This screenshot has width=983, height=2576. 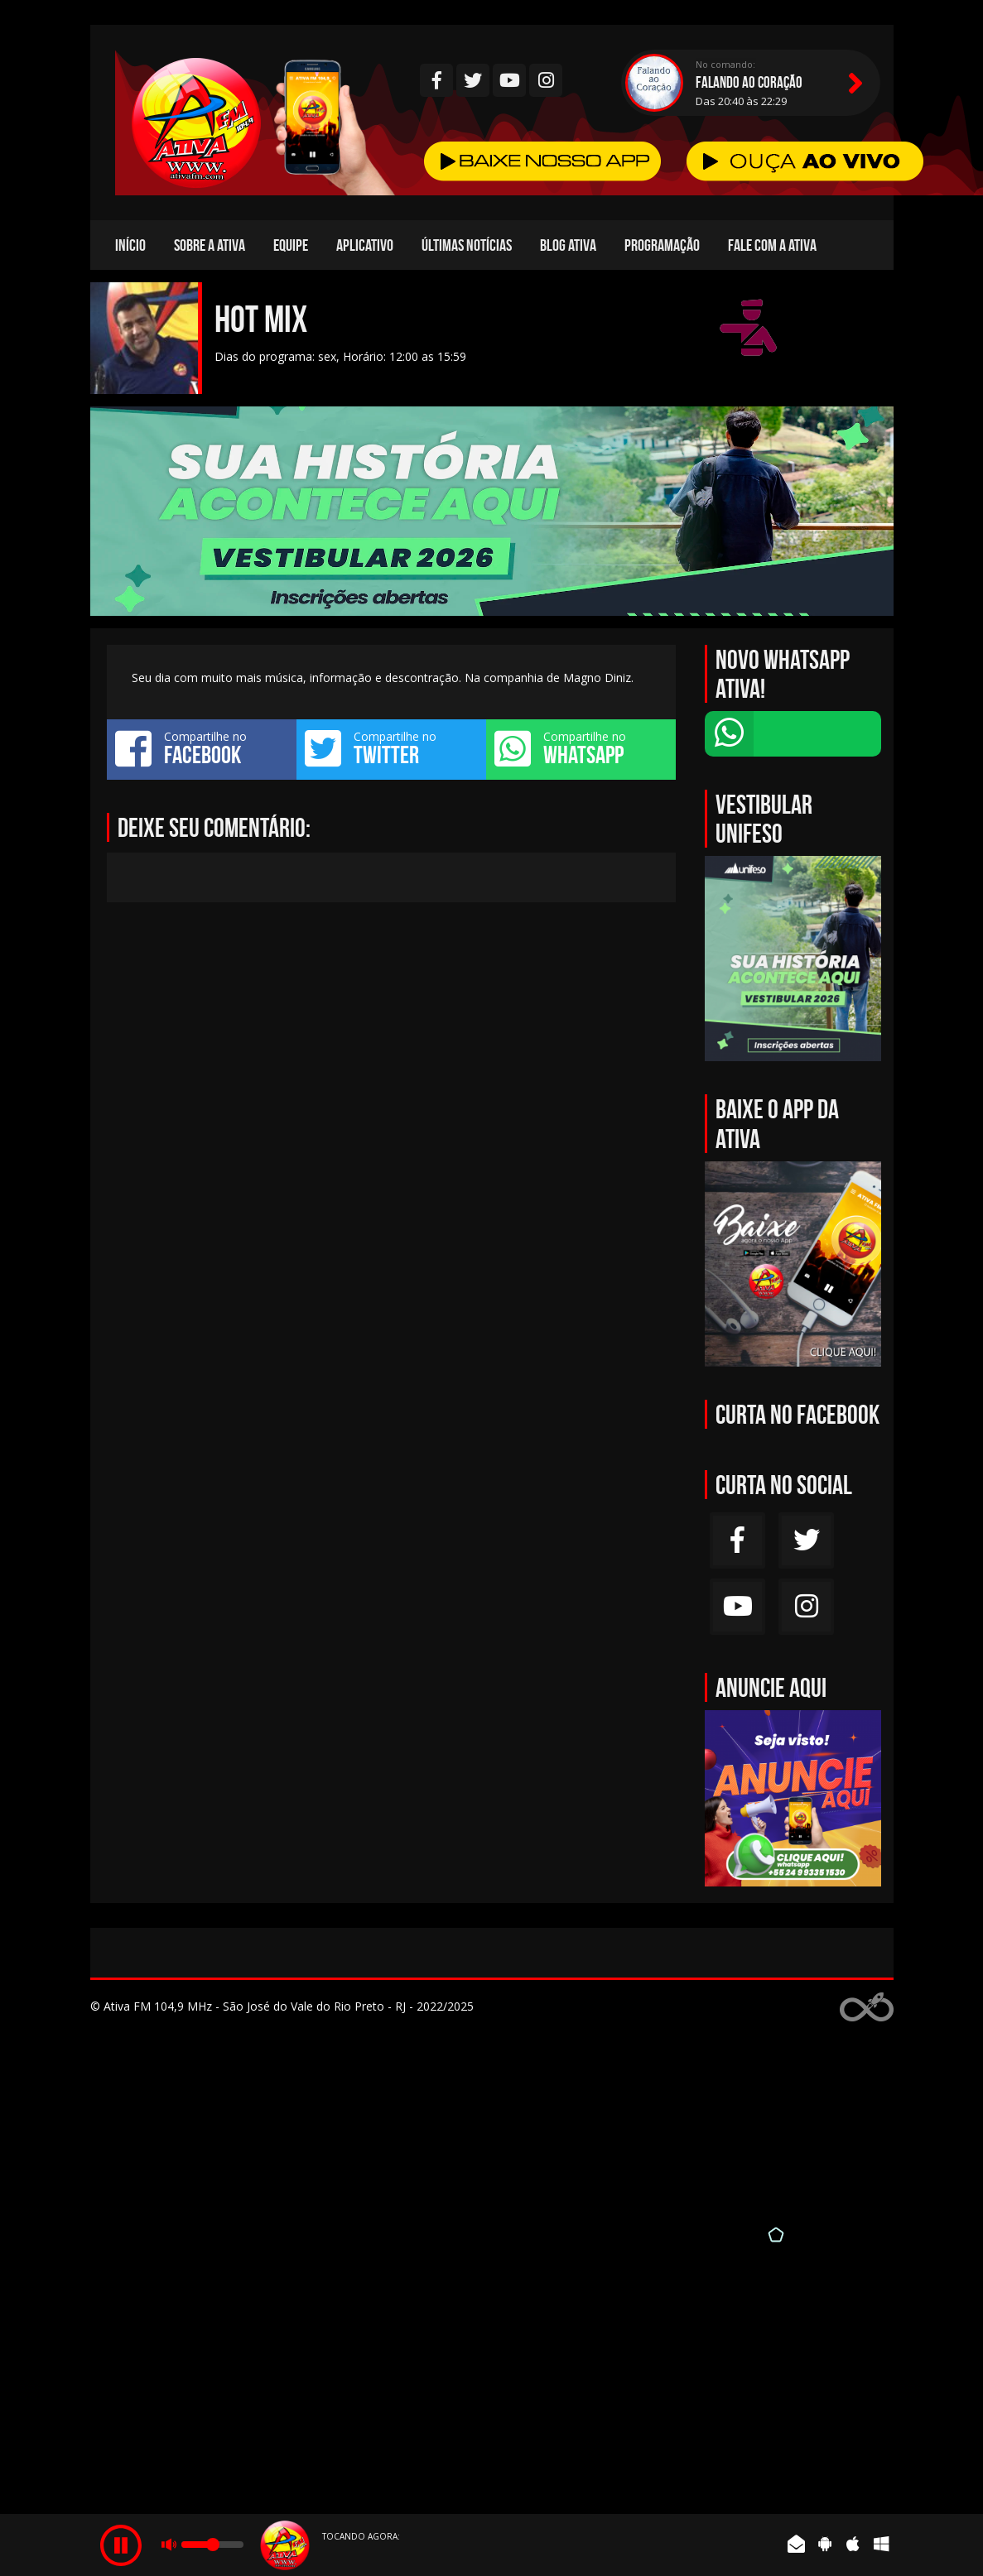 What do you see at coordinates (776, 2235) in the screenshot?
I see `select pentagon shape tool` at bounding box center [776, 2235].